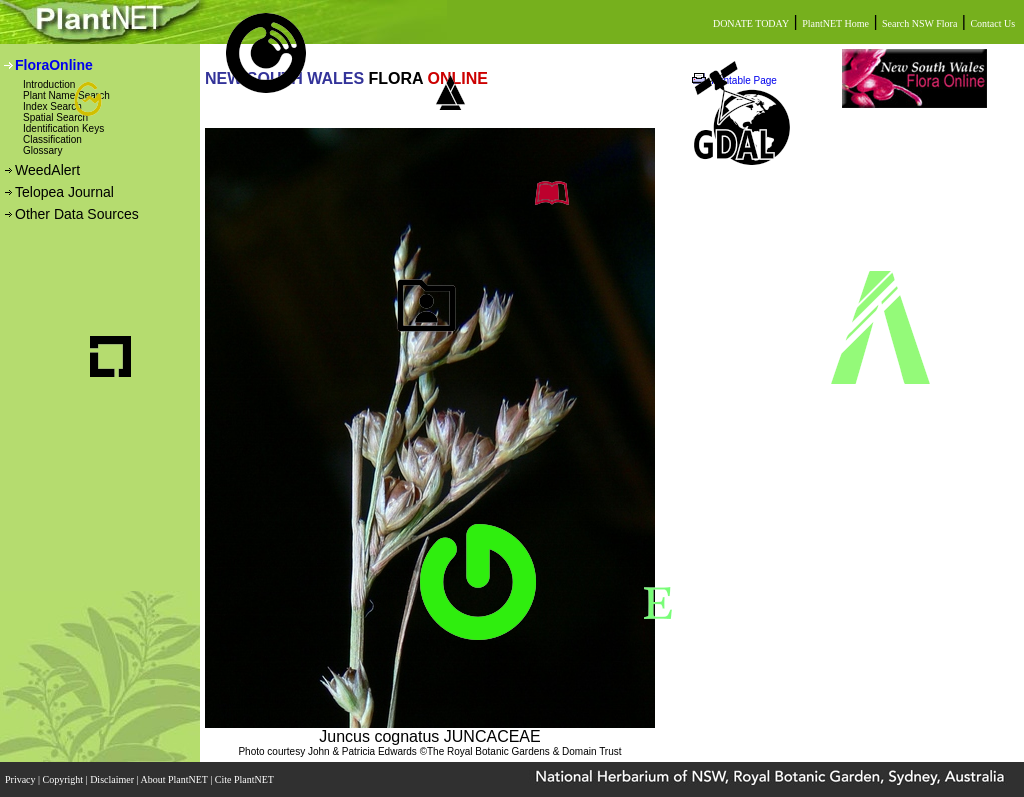 This screenshot has width=1024, height=797. Describe the element at coordinates (426, 305) in the screenshot. I see `access user profile documents` at that location.